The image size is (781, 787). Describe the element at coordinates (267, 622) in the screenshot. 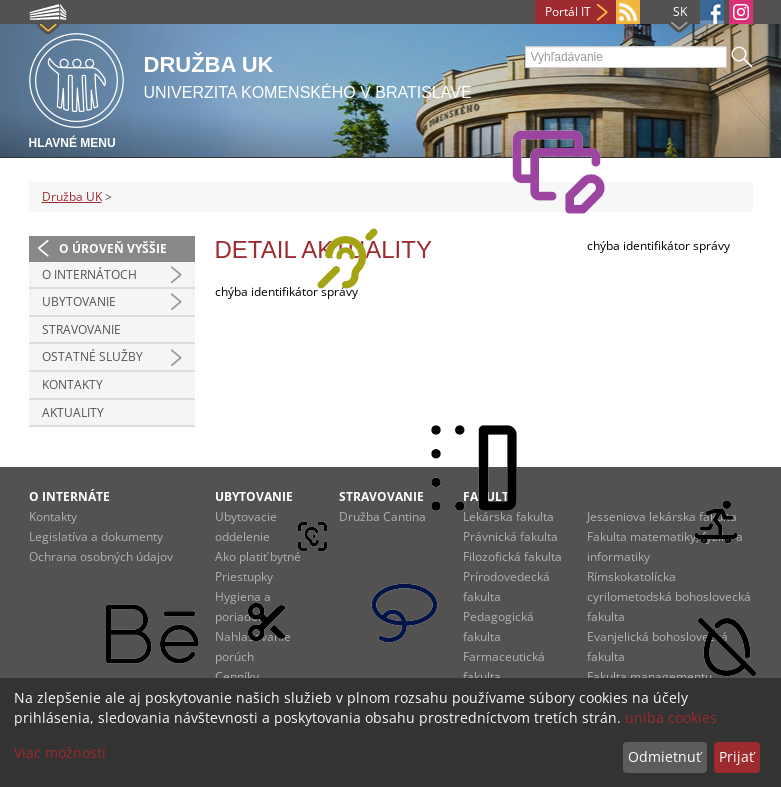

I see `cut selected text or content` at that location.